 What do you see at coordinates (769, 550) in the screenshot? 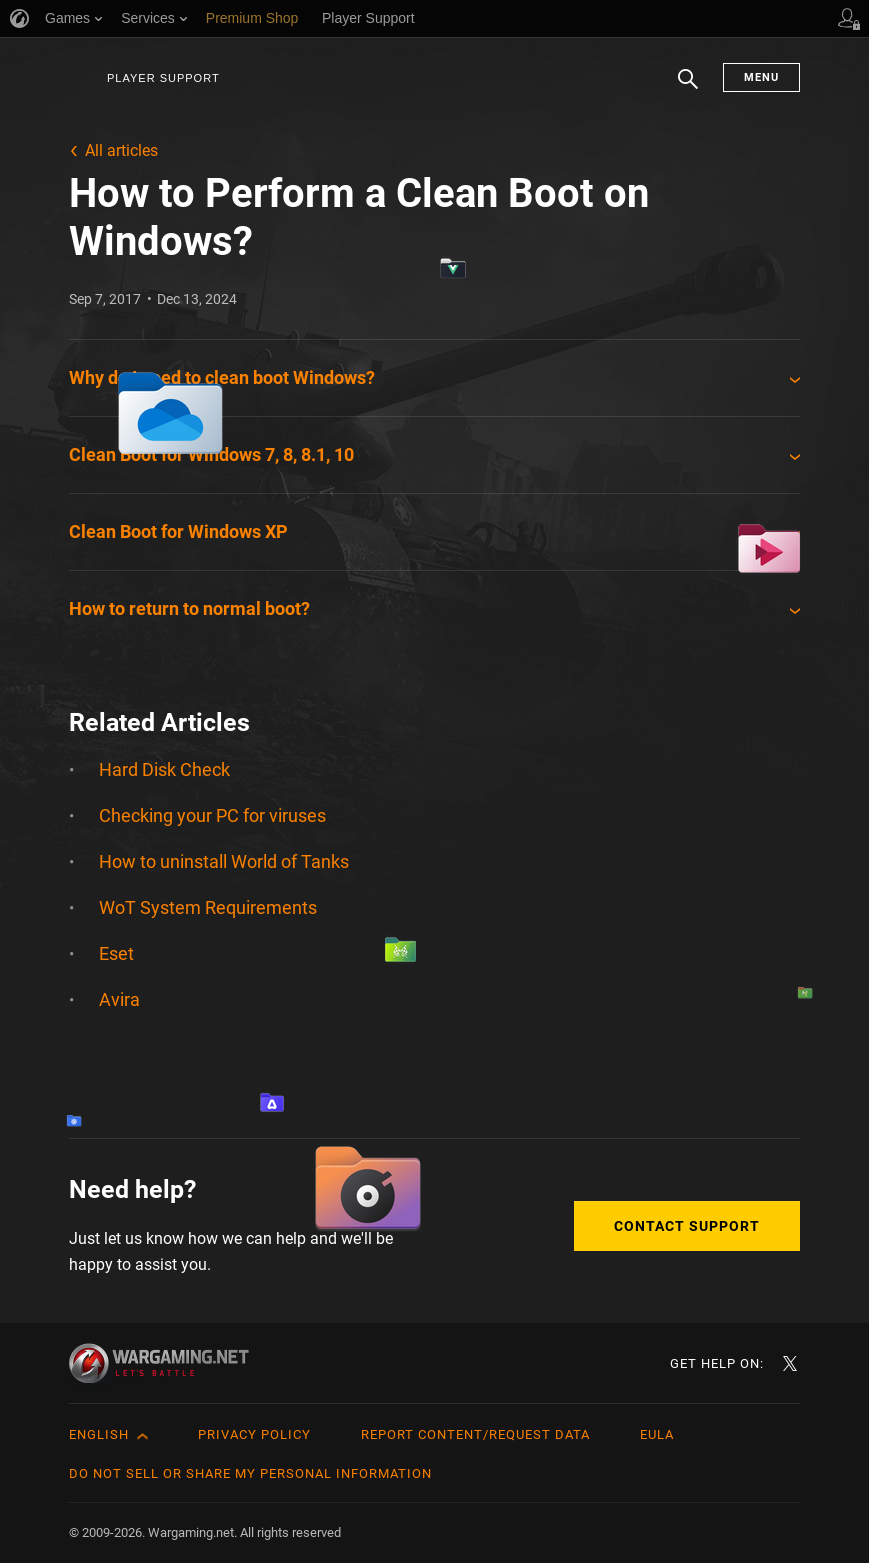
I see `open microsoft stream video folder` at bounding box center [769, 550].